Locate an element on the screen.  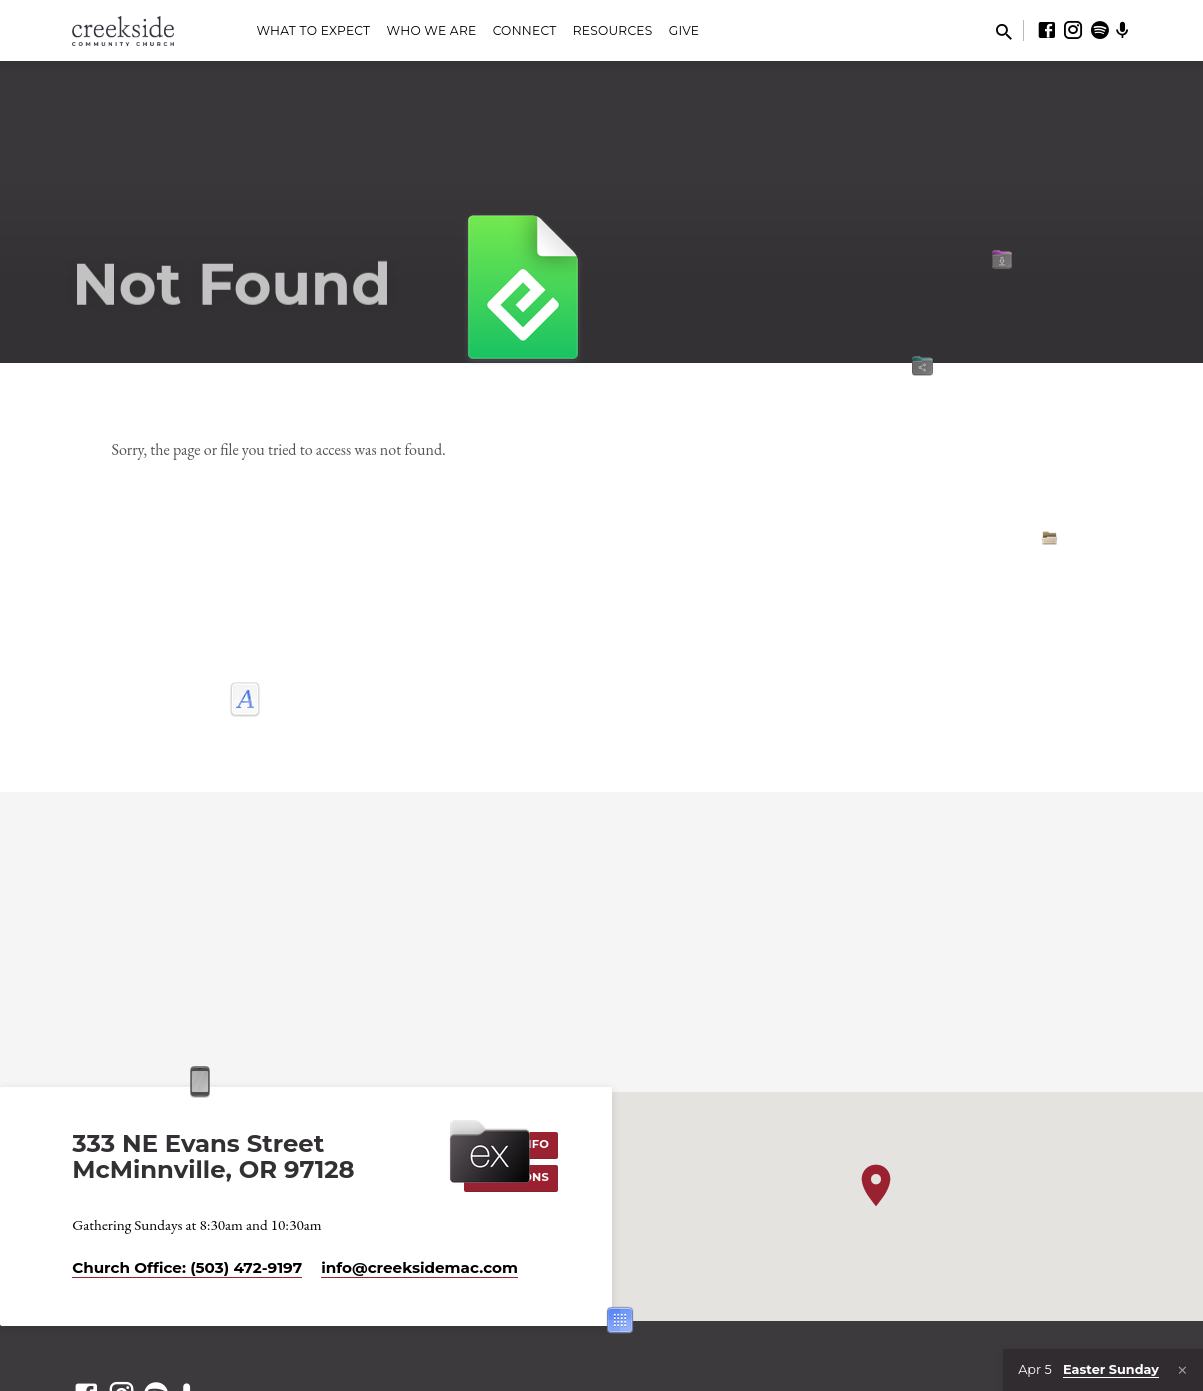
an epub ebook file is located at coordinates (523, 290).